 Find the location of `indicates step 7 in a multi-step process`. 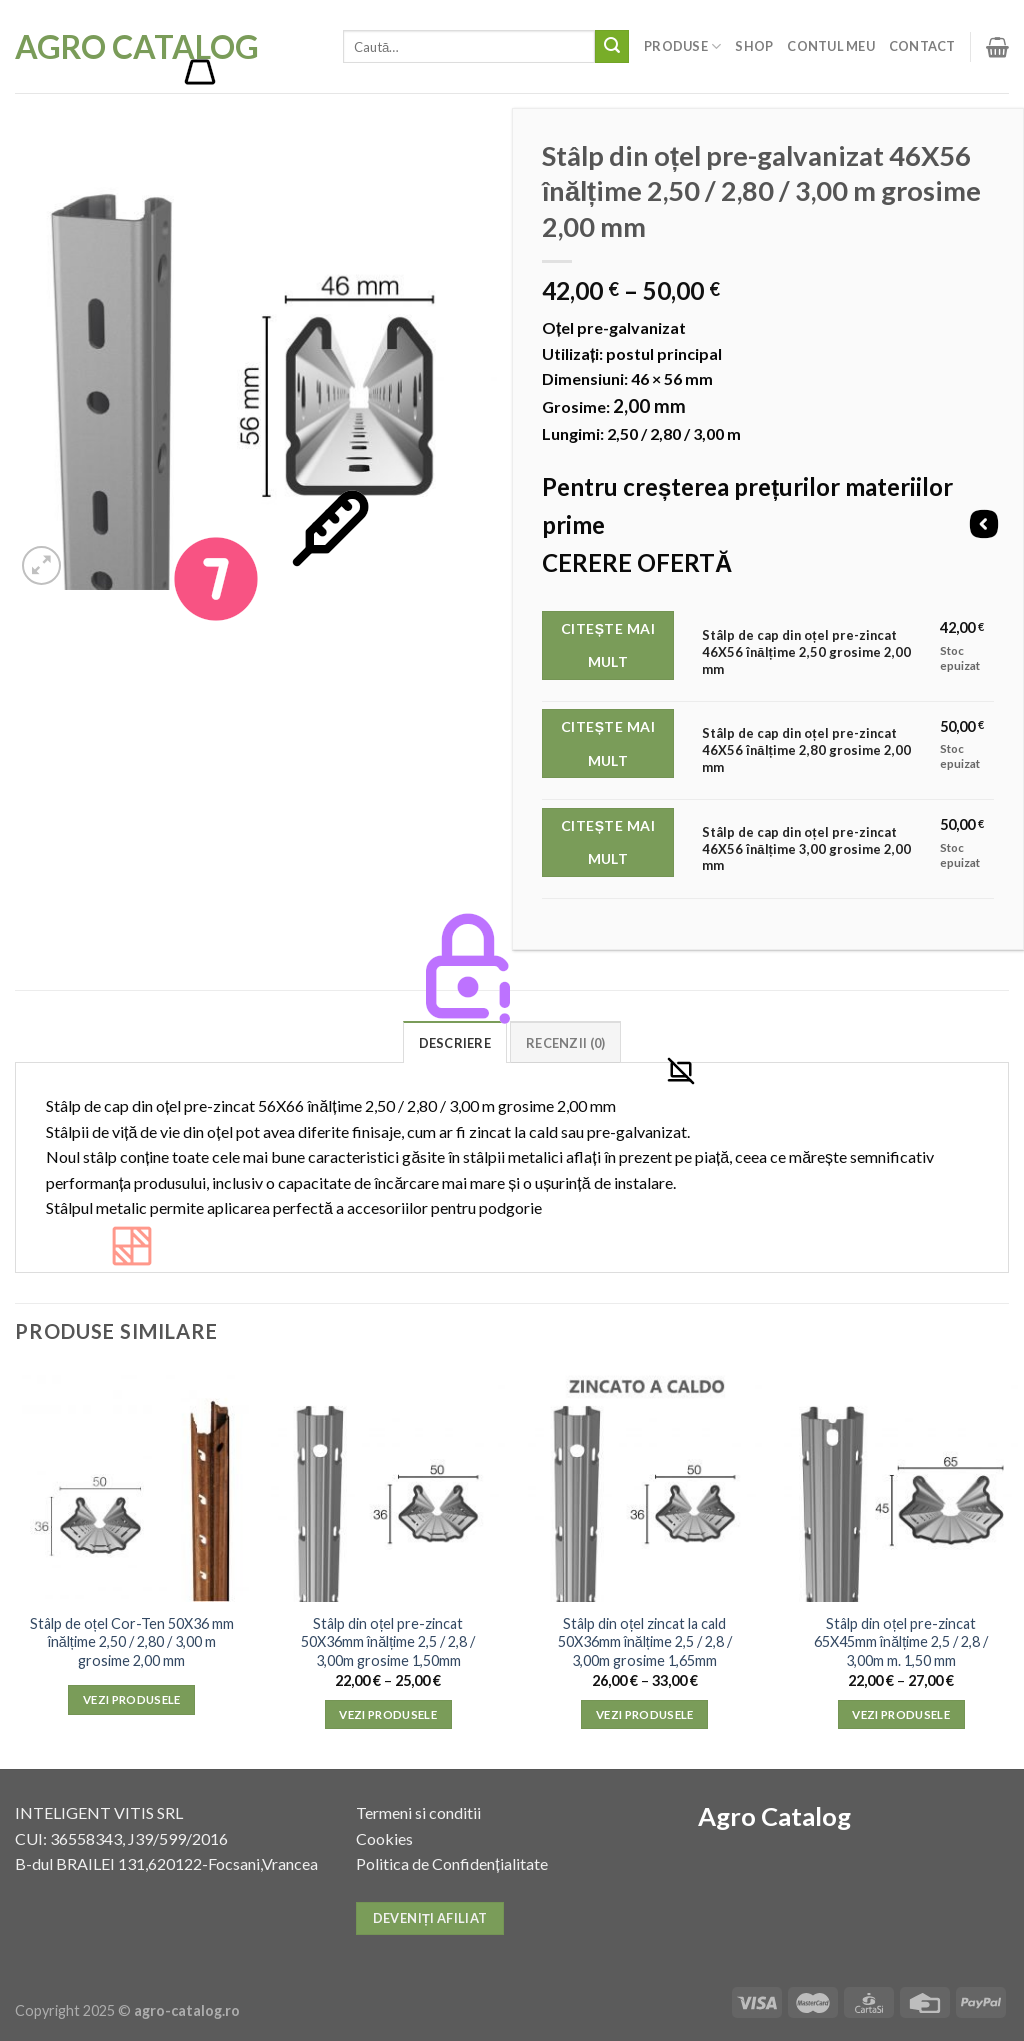

indicates step 7 in a multi-step process is located at coordinates (216, 579).